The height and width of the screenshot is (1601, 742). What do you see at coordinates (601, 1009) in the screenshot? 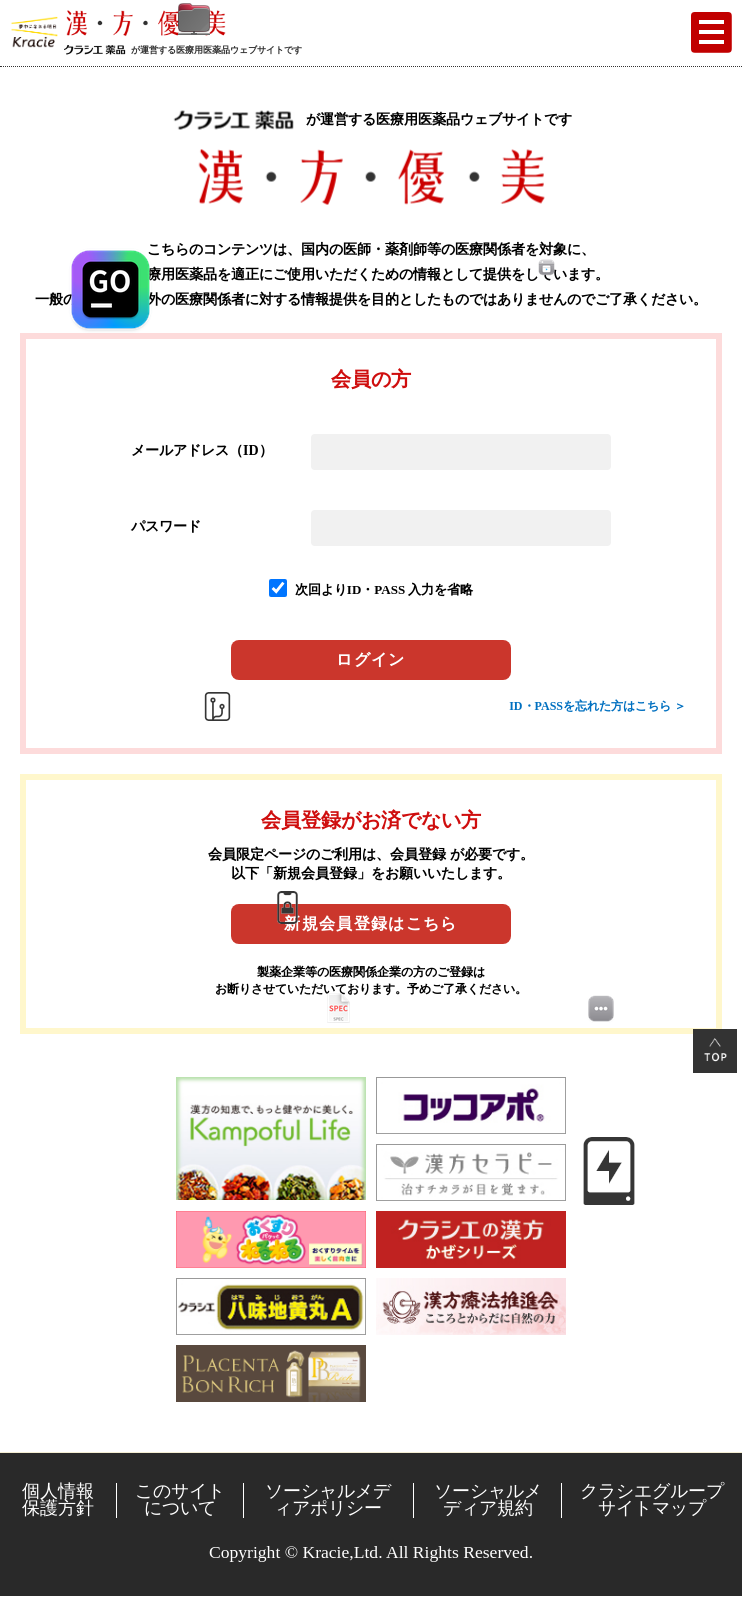
I see `access other or miscellaneous preferences` at bounding box center [601, 1009].